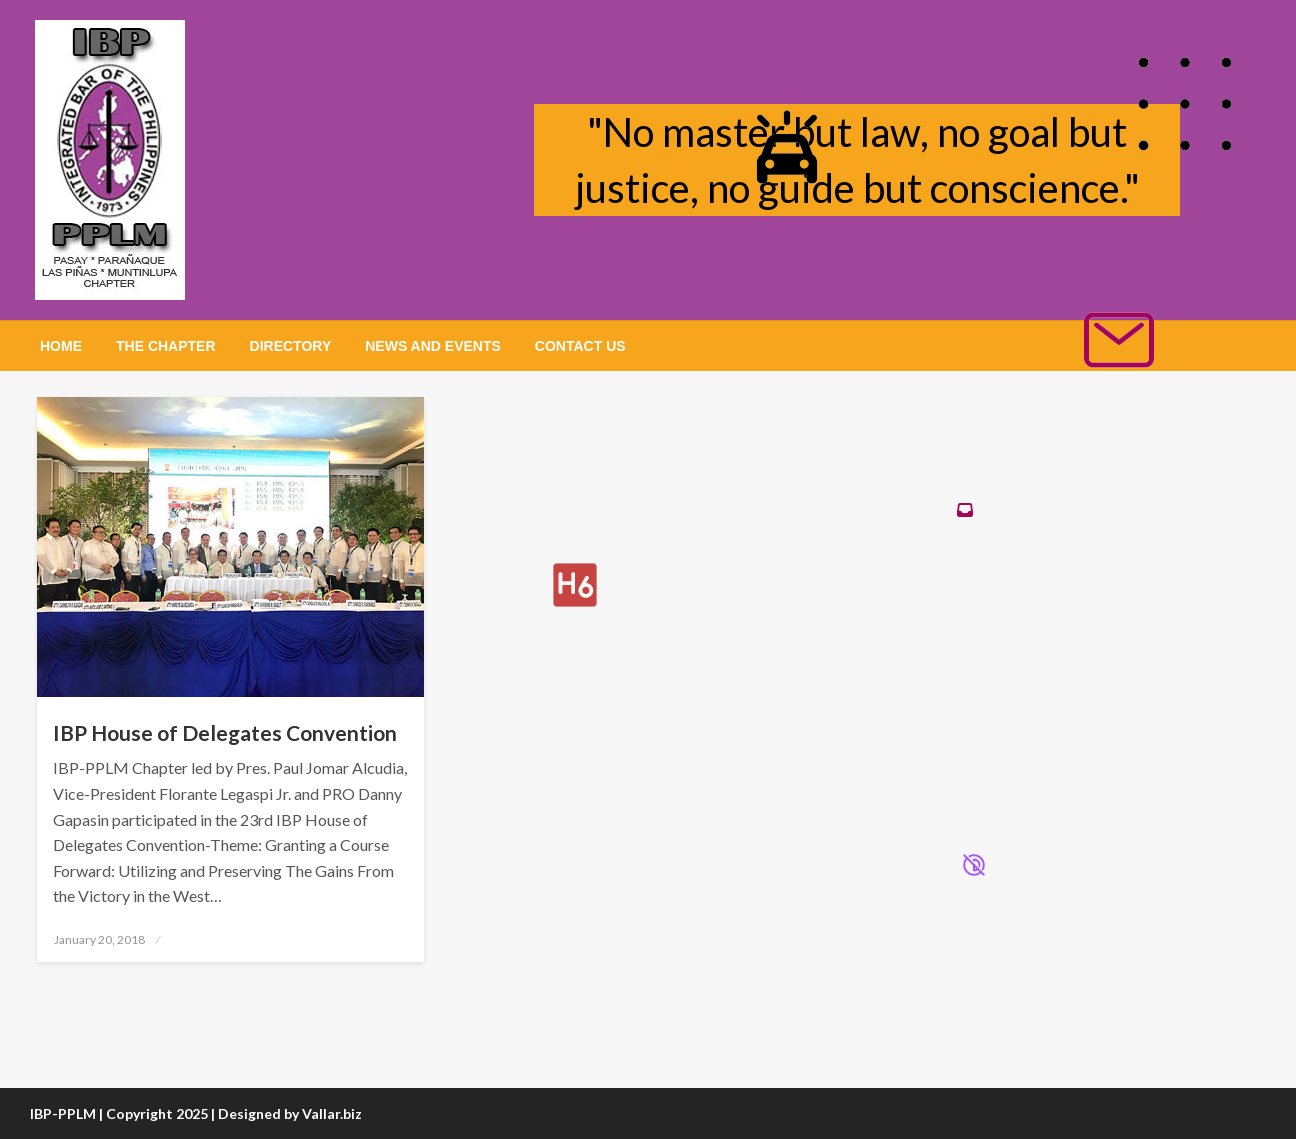 The image size is (1296, 1139). What do you see at coordinates (1185, 104) in the screenshot?
I see `open app drawer or launcher menu` at bounding box center [1185, 104].